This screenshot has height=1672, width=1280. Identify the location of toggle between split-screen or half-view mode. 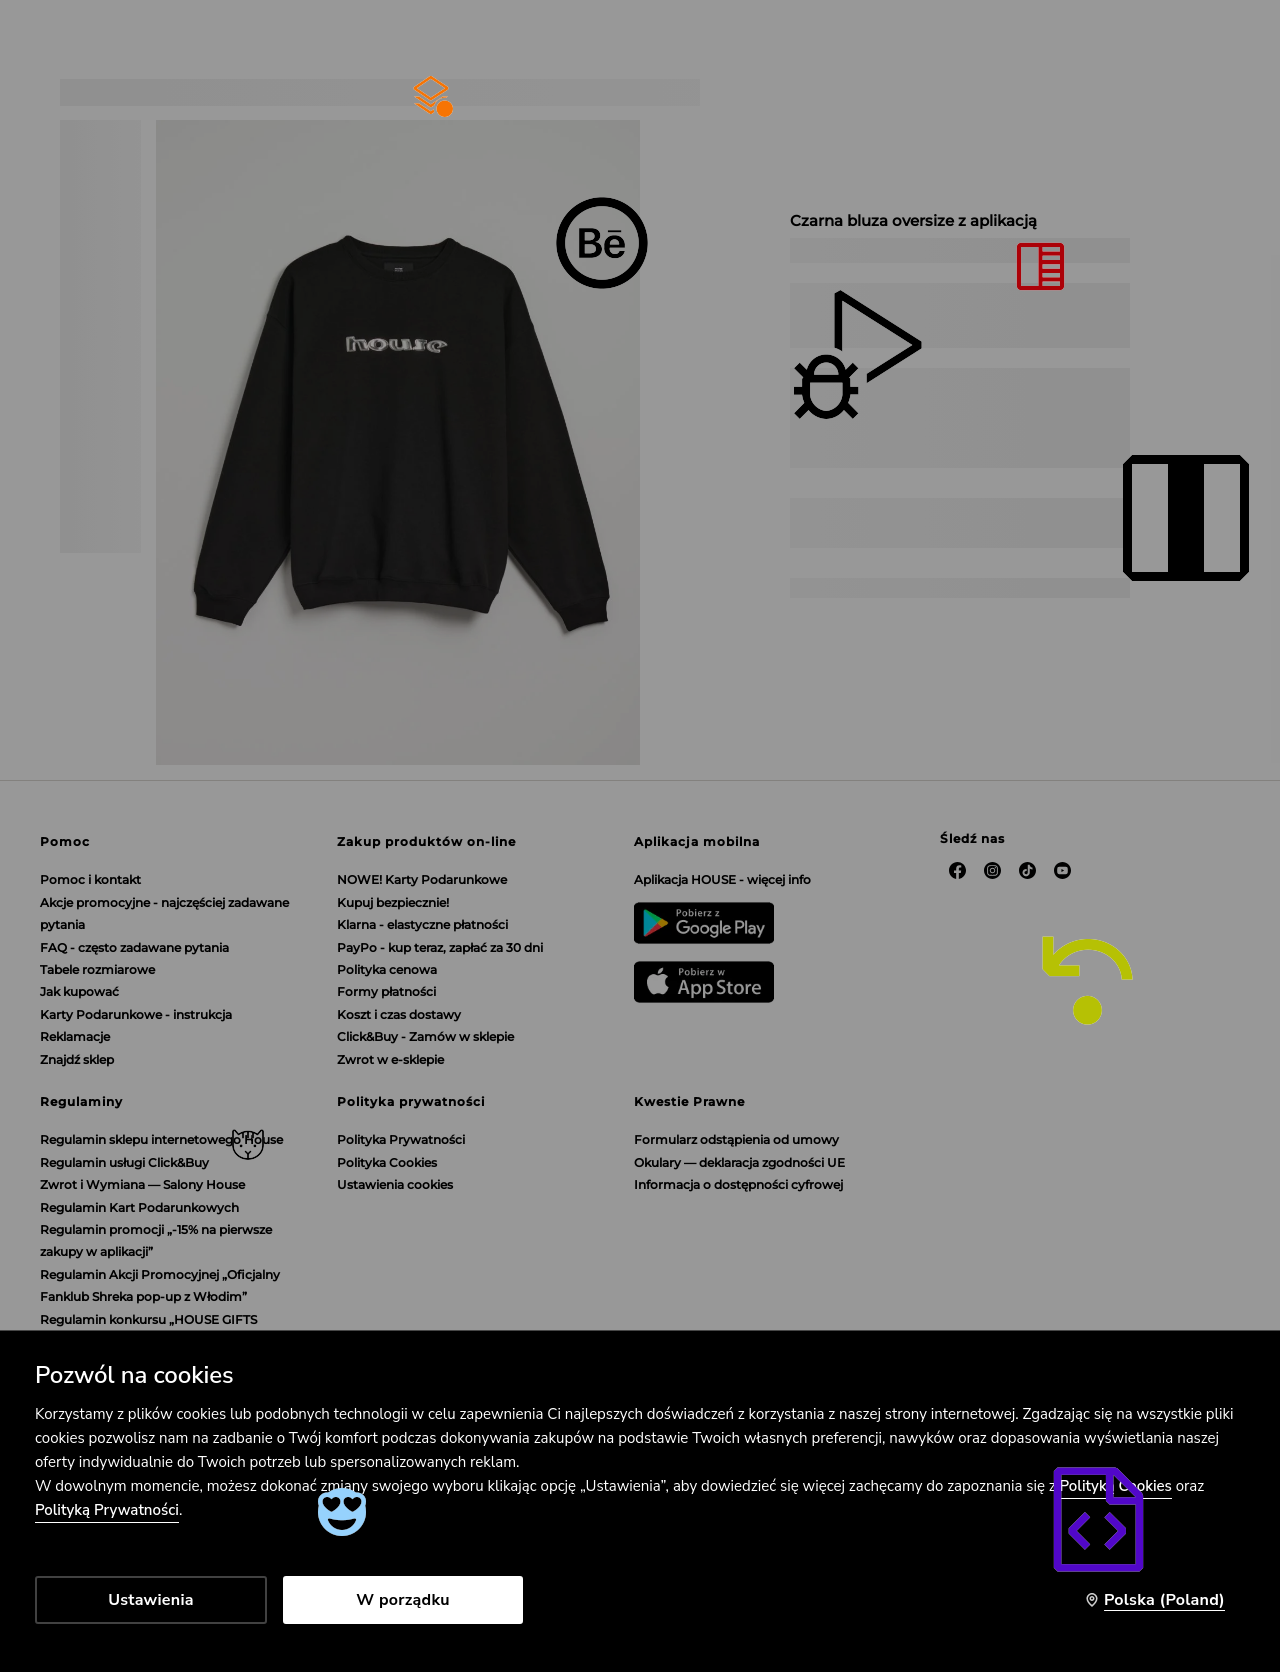
(1040, 266).